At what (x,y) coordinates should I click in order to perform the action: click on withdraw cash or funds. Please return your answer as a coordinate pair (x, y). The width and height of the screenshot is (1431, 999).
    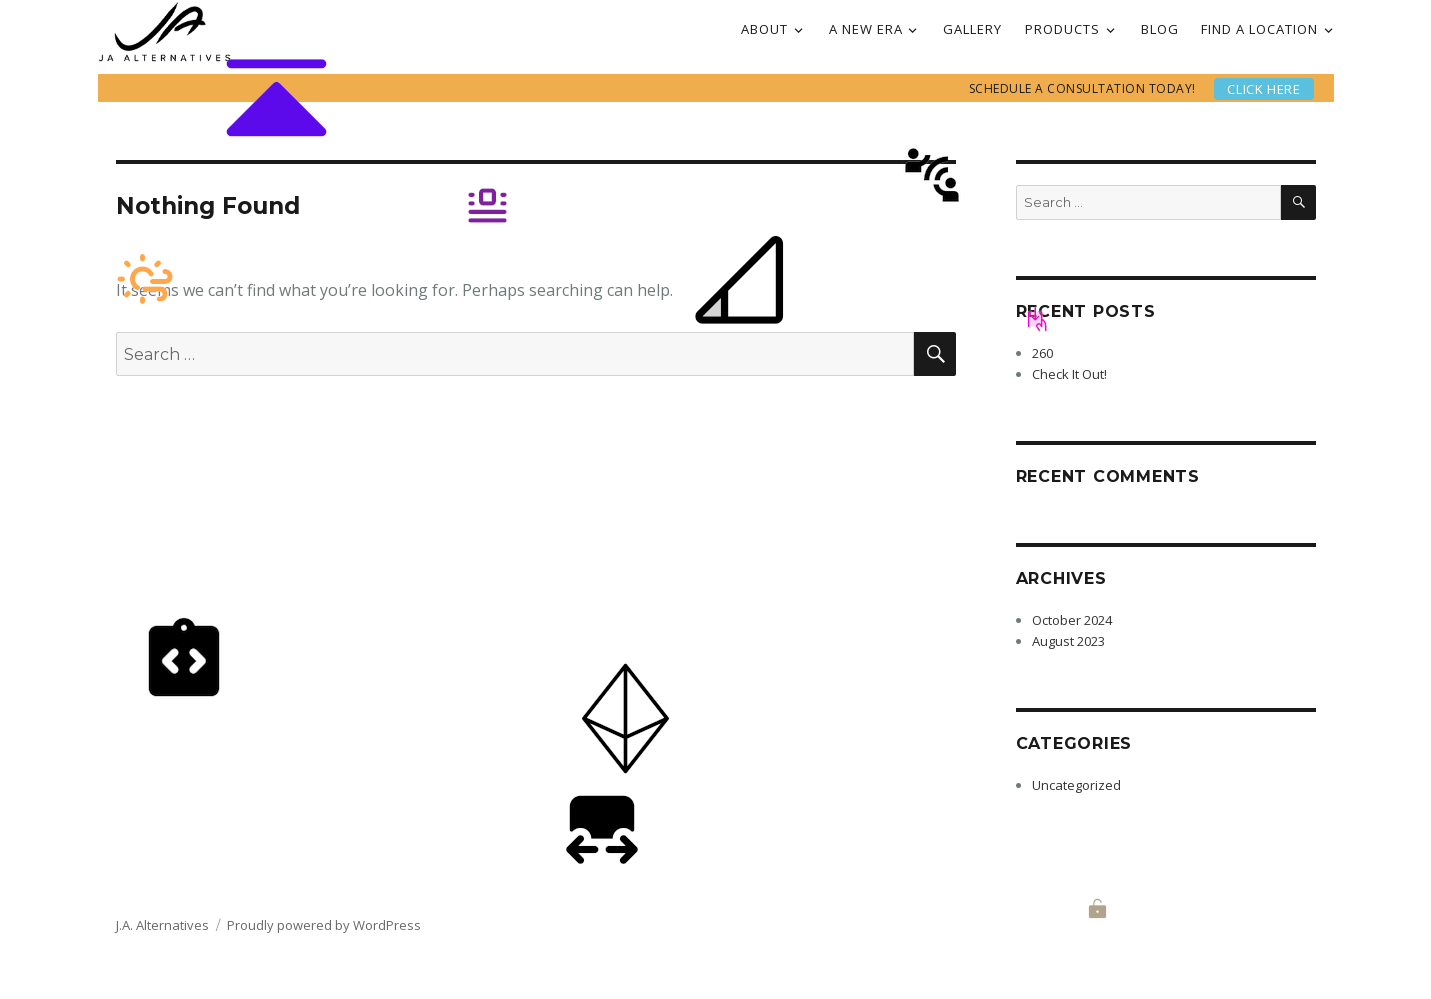
    Looking at the image, I should click on (1036, 319).